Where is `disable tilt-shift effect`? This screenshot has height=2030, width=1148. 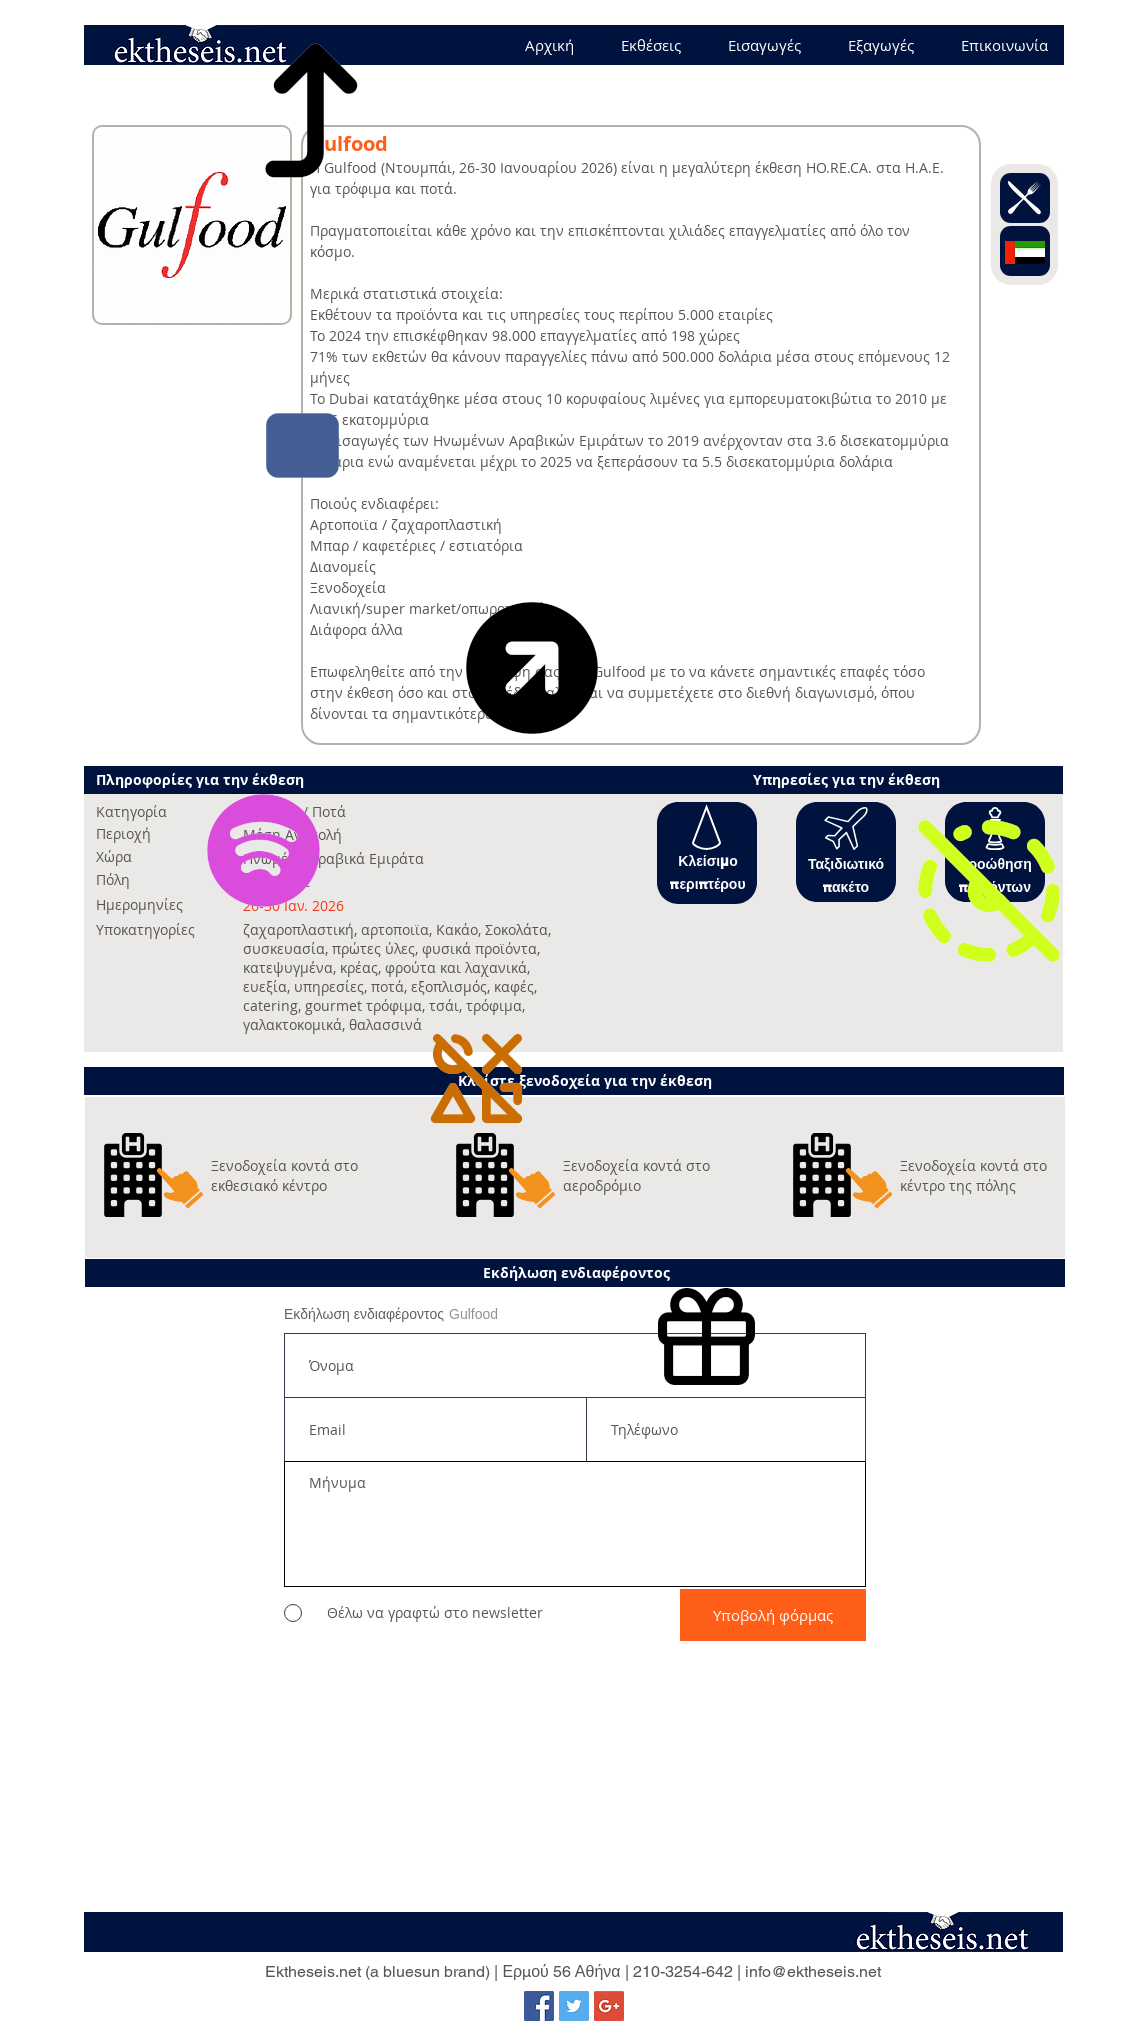 disable tilt-shift effect is located at coordinates (989, 891).